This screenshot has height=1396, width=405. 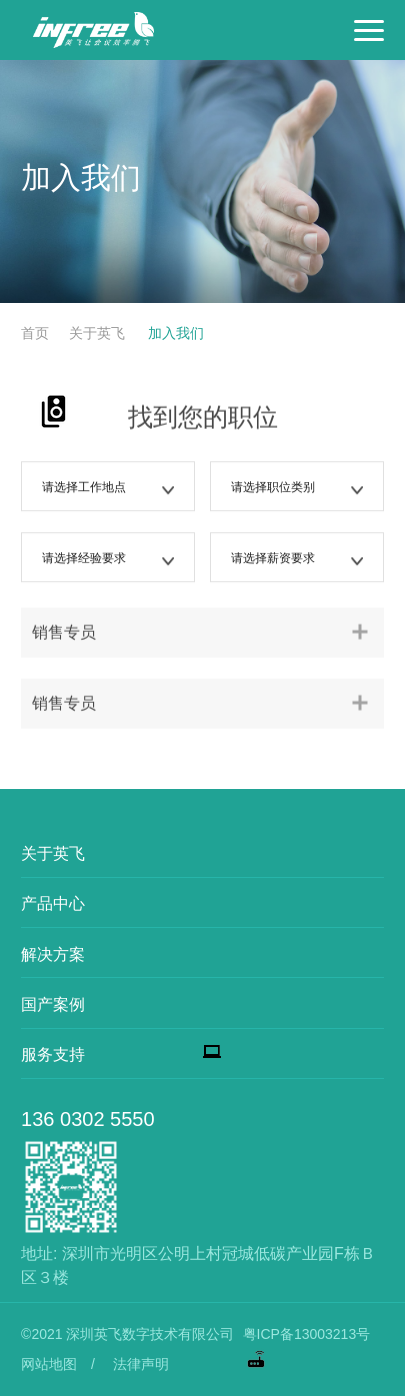 I want to click on open windows laptop settings, so click(x=212, y=1052).